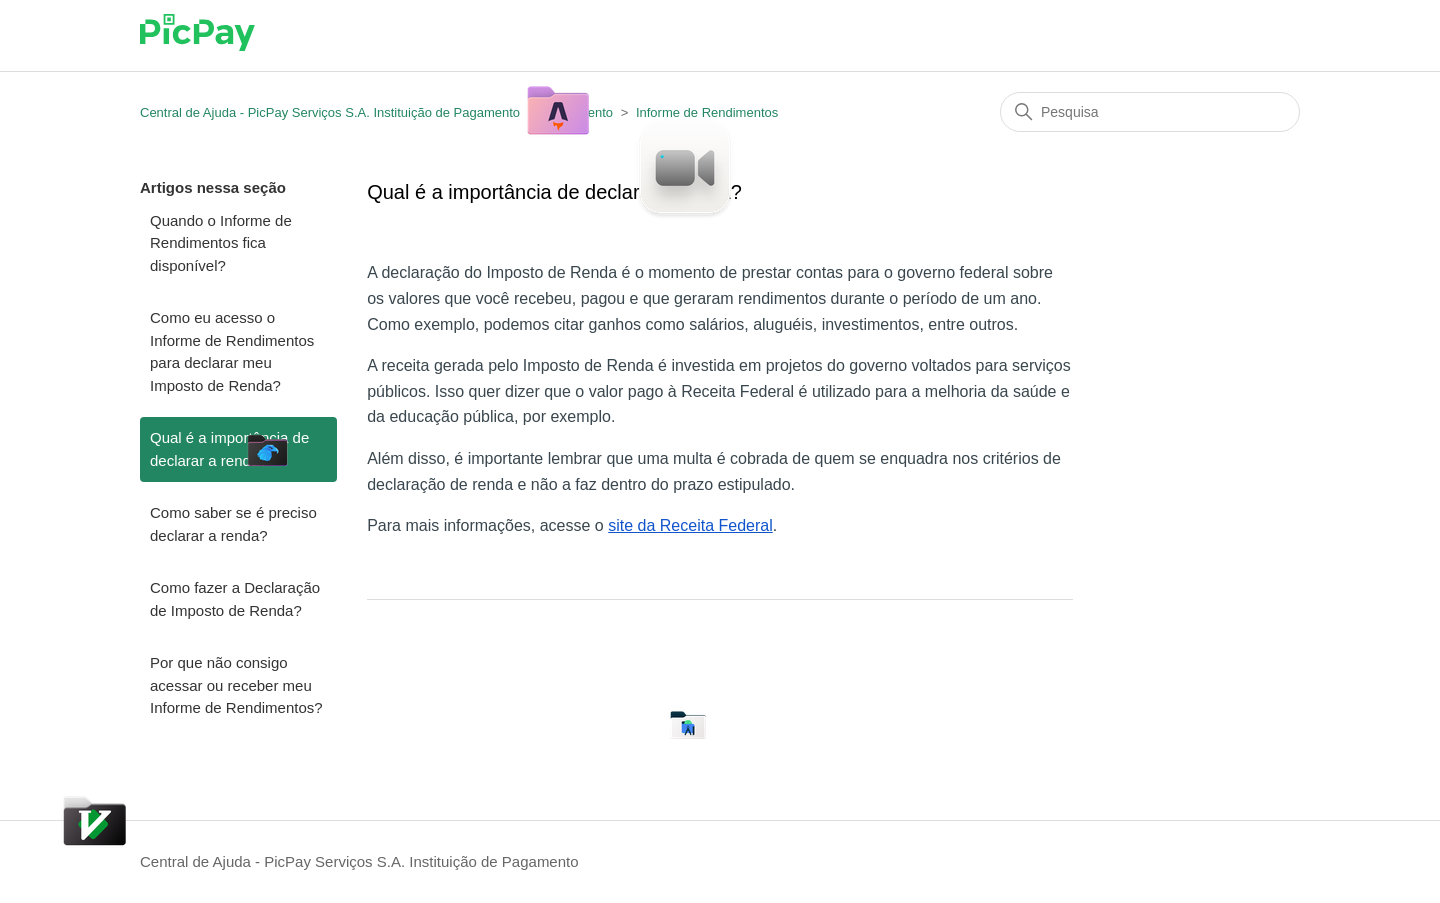 Image resolution: width=1440 pixels, height=903 pixels. I want to click on folder containing vim editor configuration files, so click(94, 822).